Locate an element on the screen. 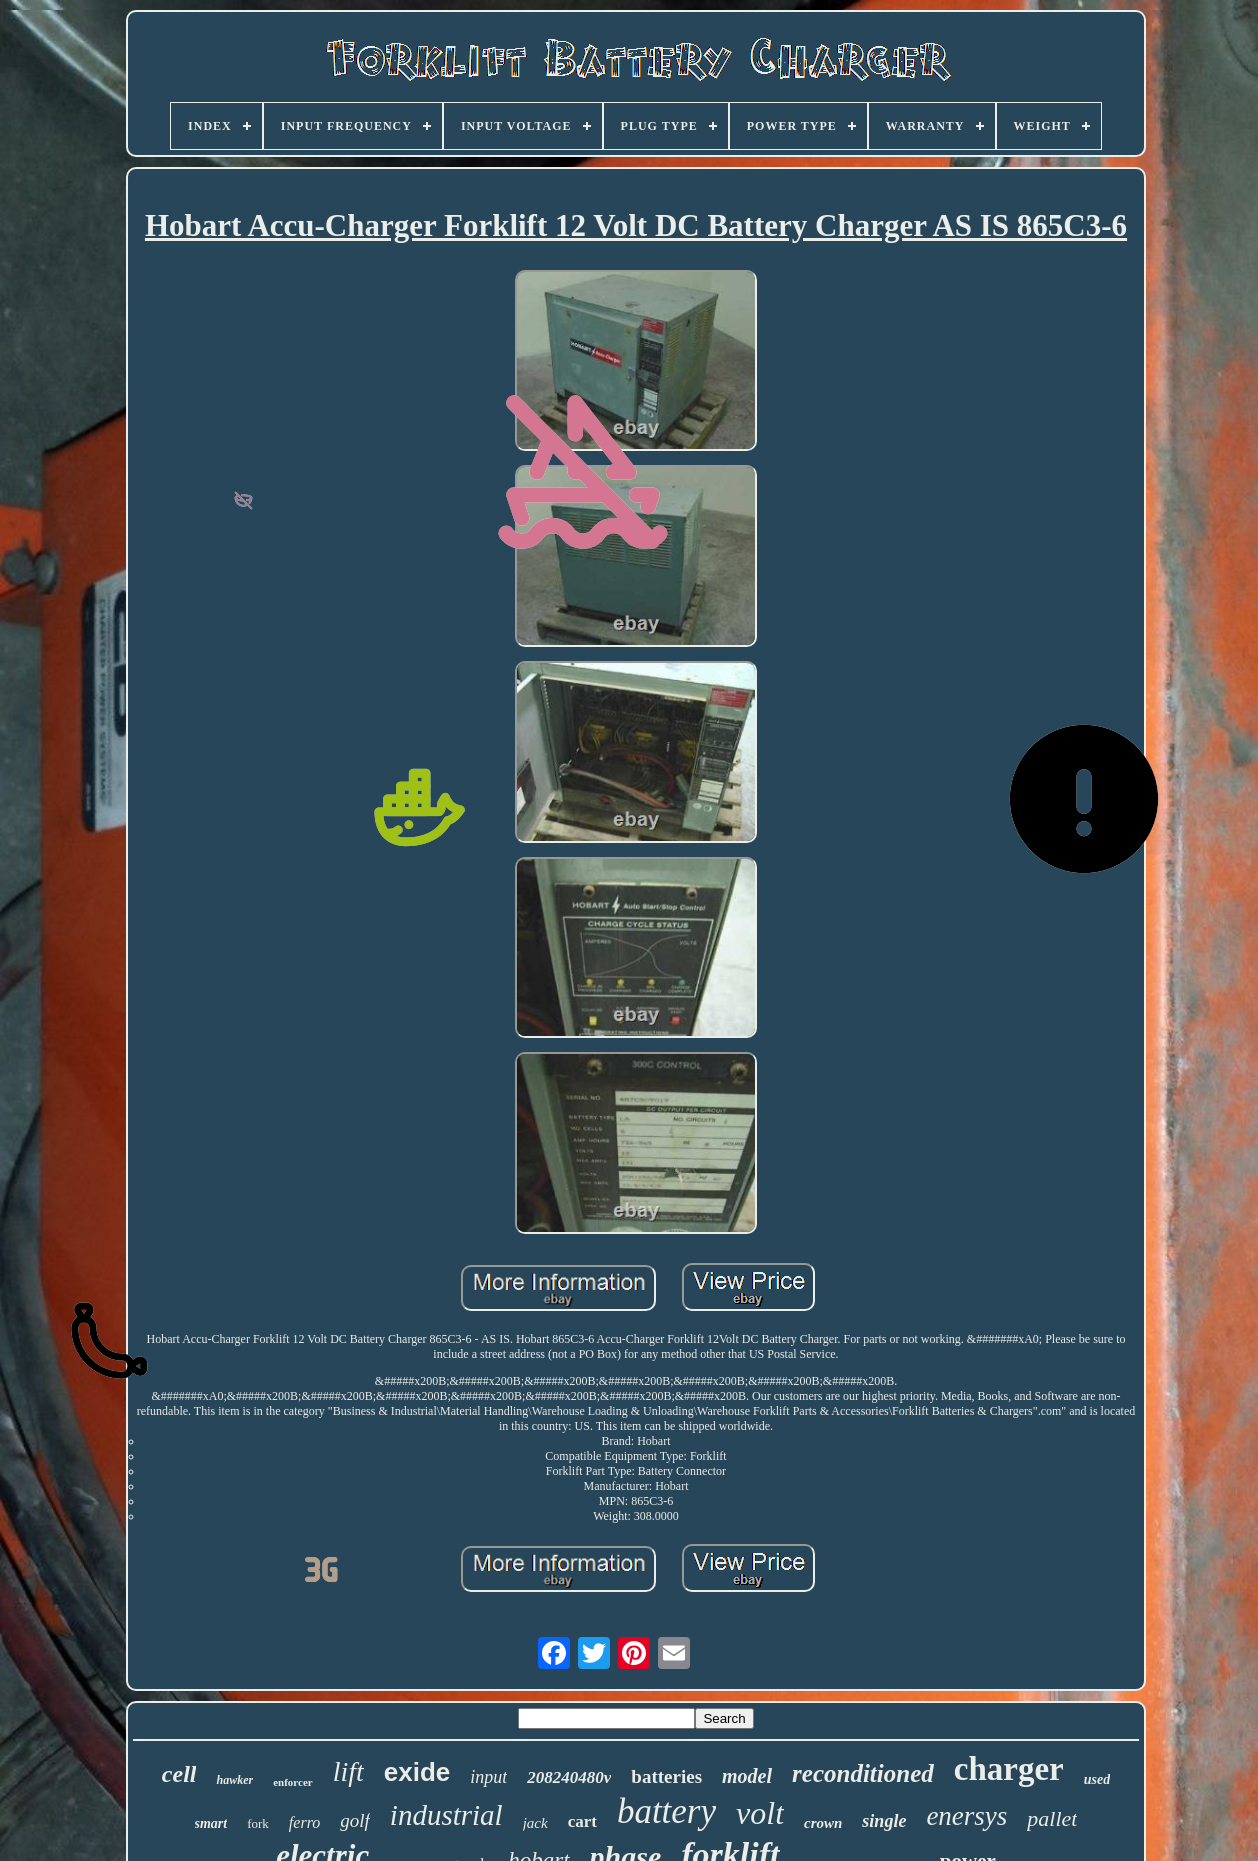 Image resolution: width=1258 pixels, height=1861 pixels. indicates 3G mobile network connection is located at coordinates (322, 1569).